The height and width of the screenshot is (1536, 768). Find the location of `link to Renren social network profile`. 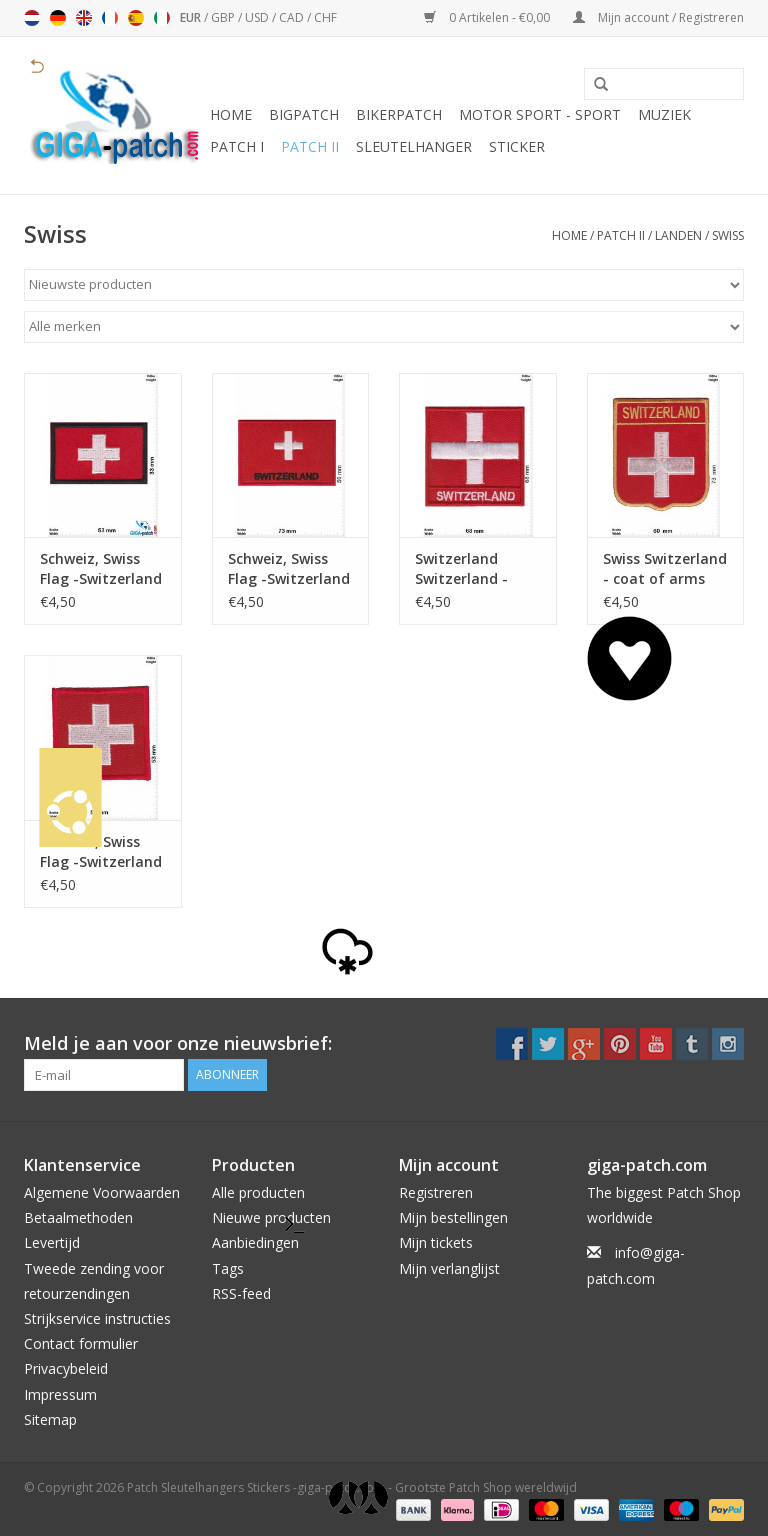

link to Renren social network profile is located at coordinates (358, 1497).